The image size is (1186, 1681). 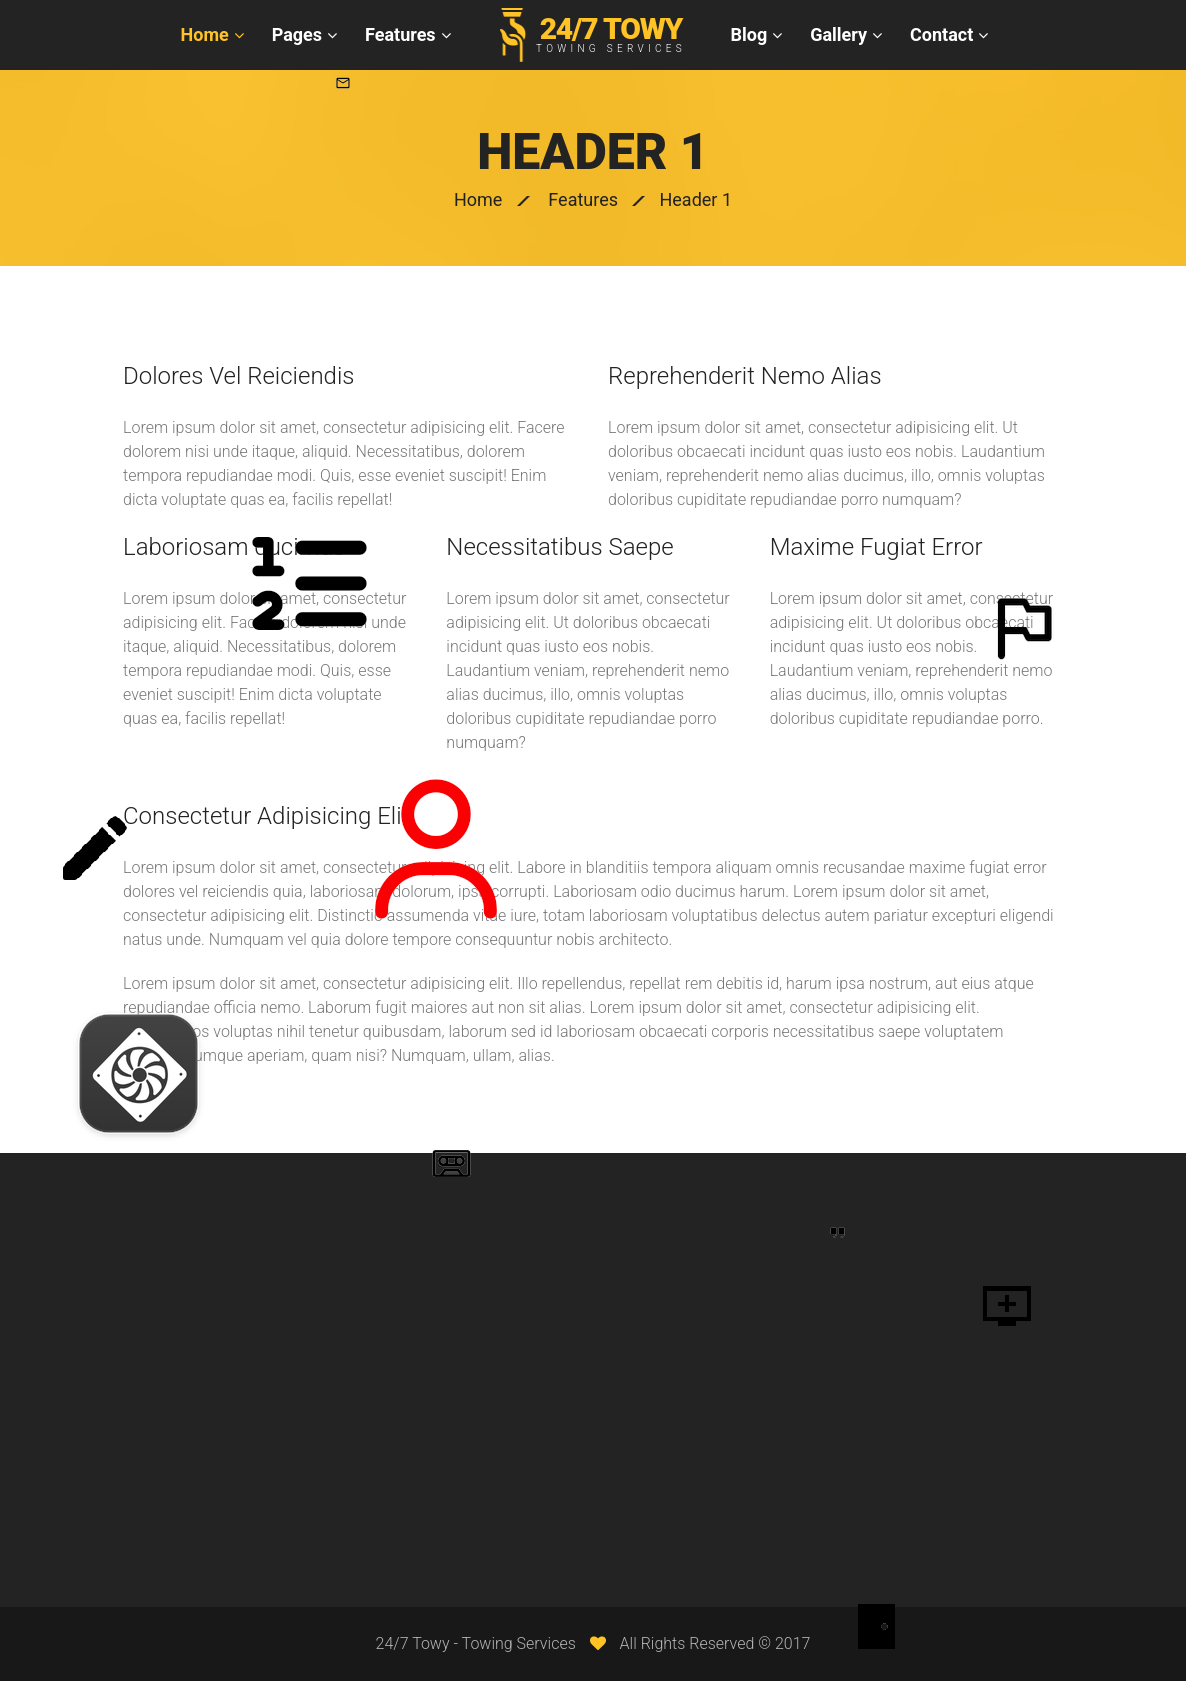 What do you see at coordinates (837, 1232) in the screenshot?
I see `view or add a quote` at bounding box center [837, 1232].